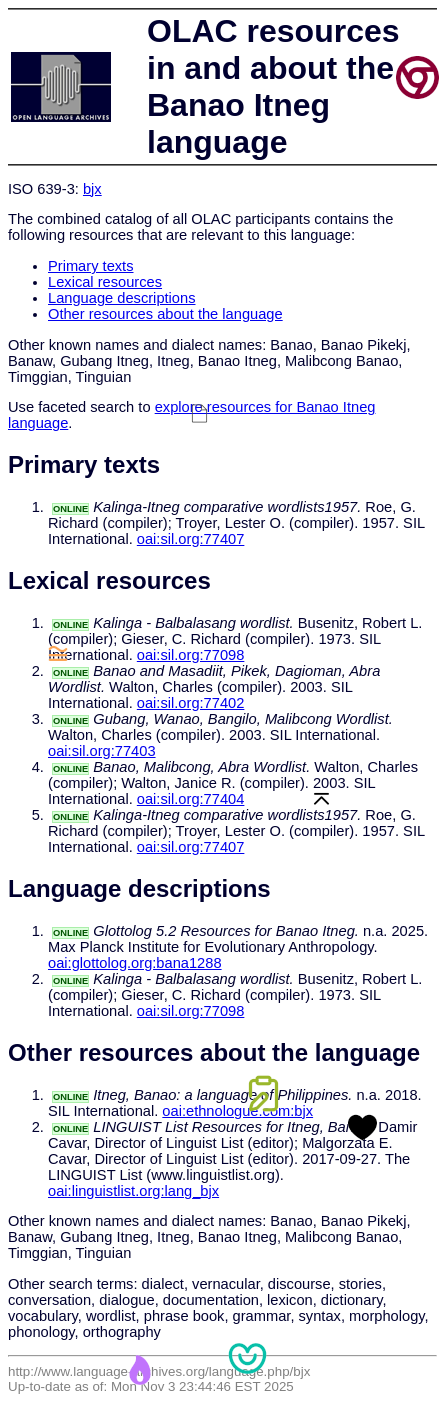  What do you see at coordinates (199, 413) in the screenshot?
I see `view or open a file` at bounding box center [199, 413].